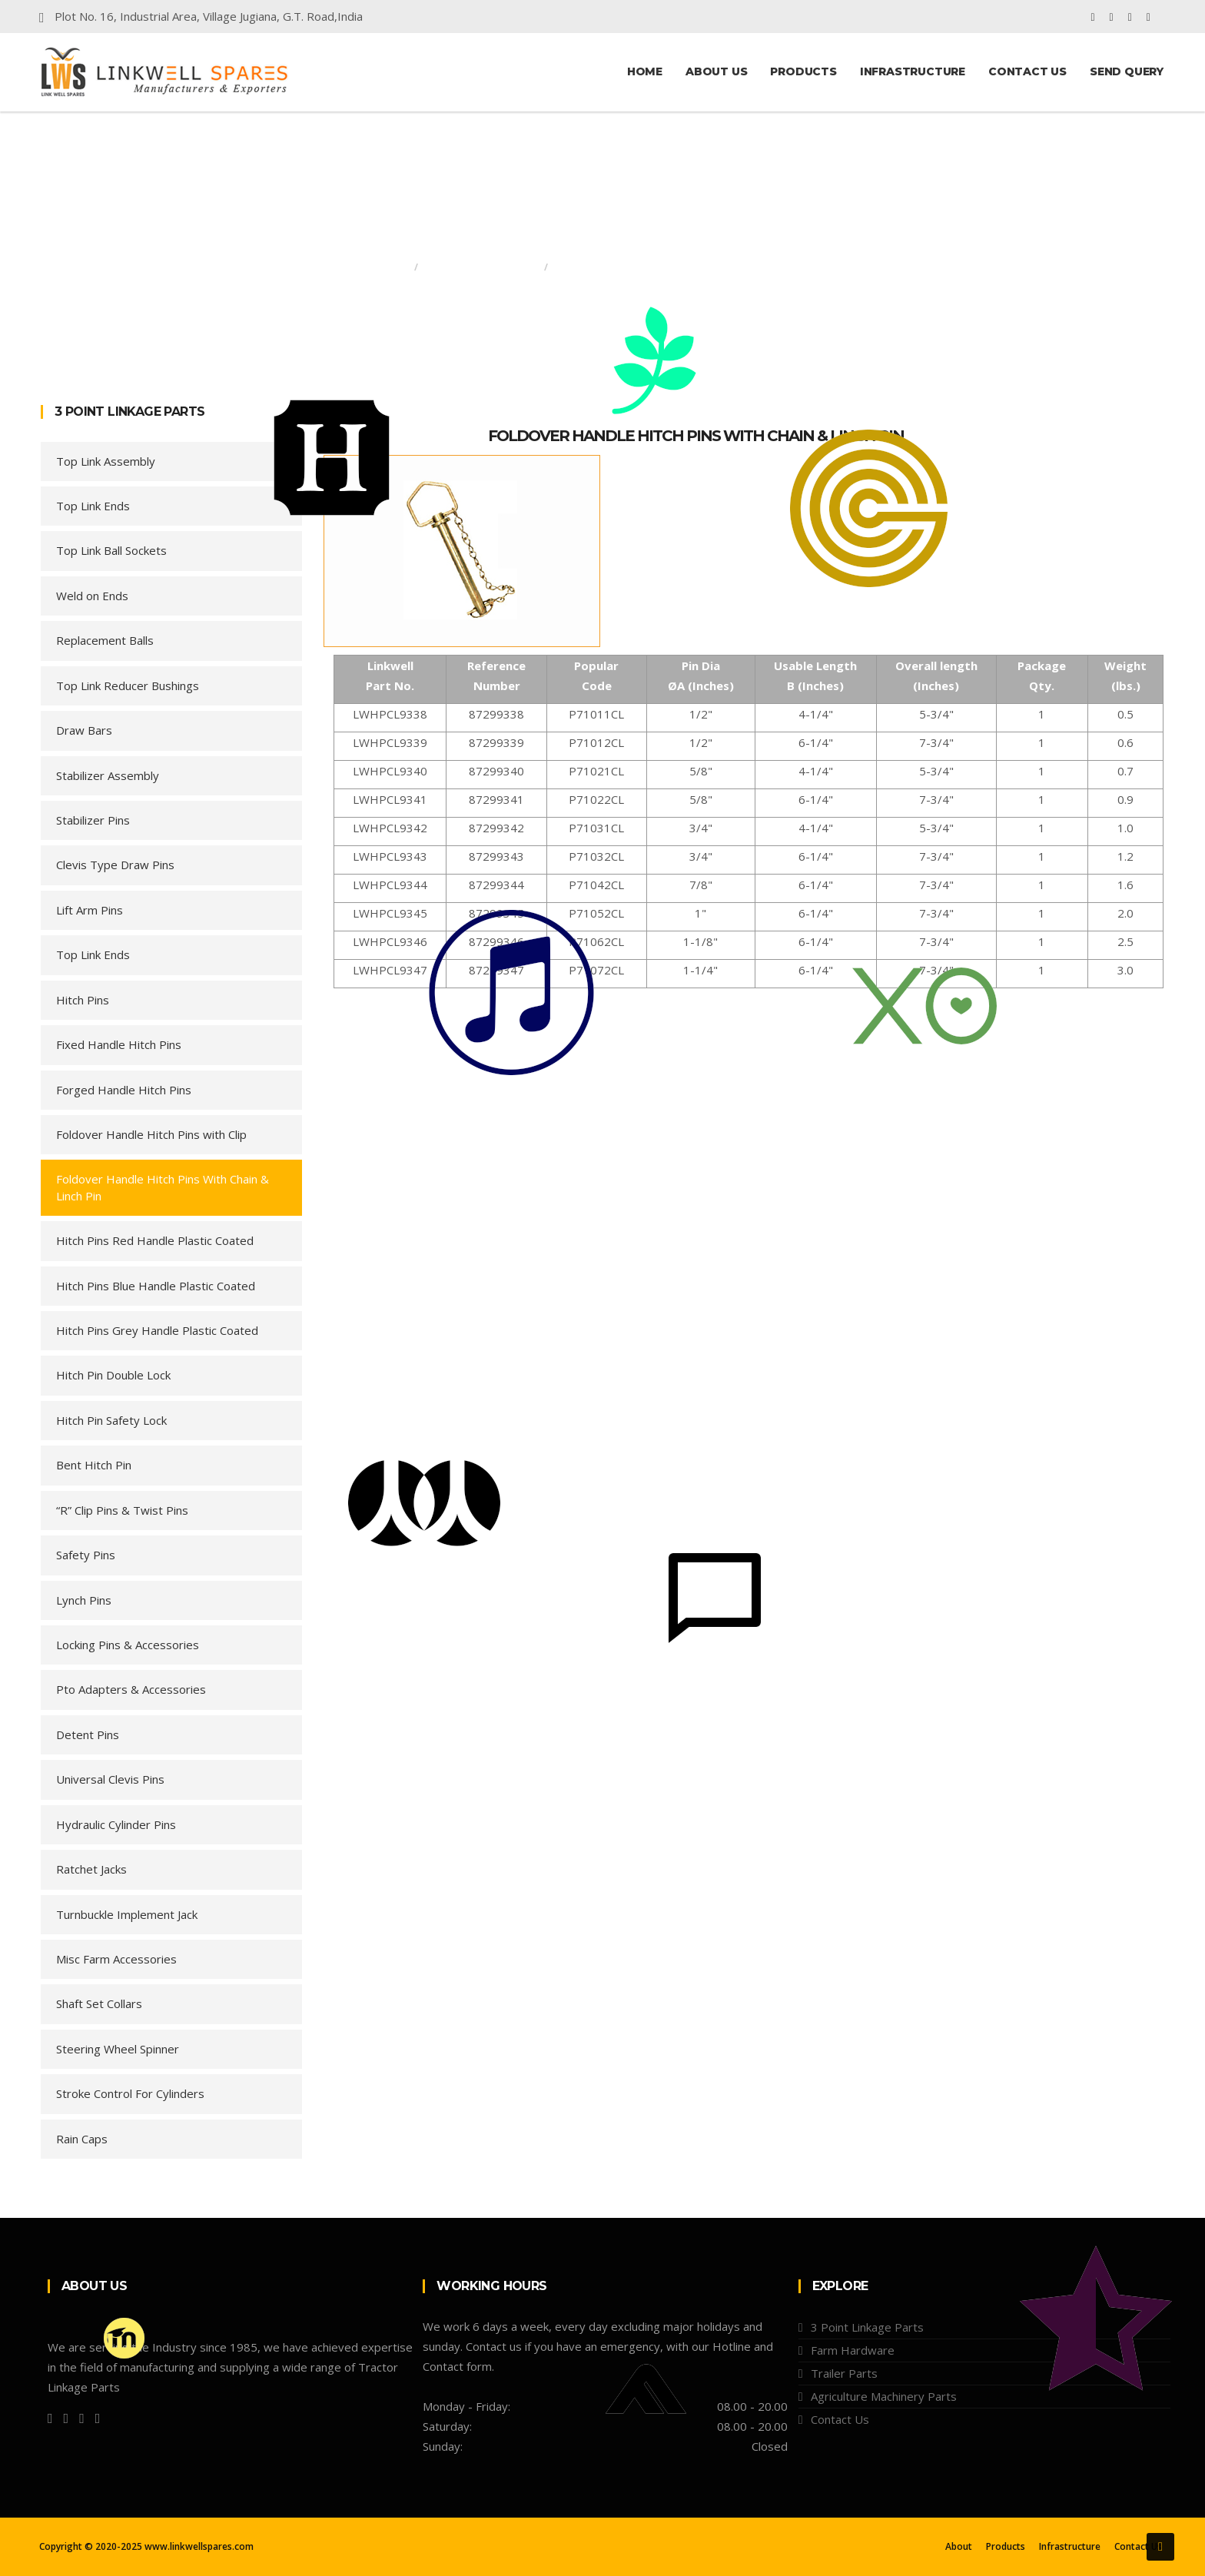 This screenshot has width=1205, height=2576. Describe the element at coordinates (511, 992) in the screenshot. I see `open itunes application` at that location.